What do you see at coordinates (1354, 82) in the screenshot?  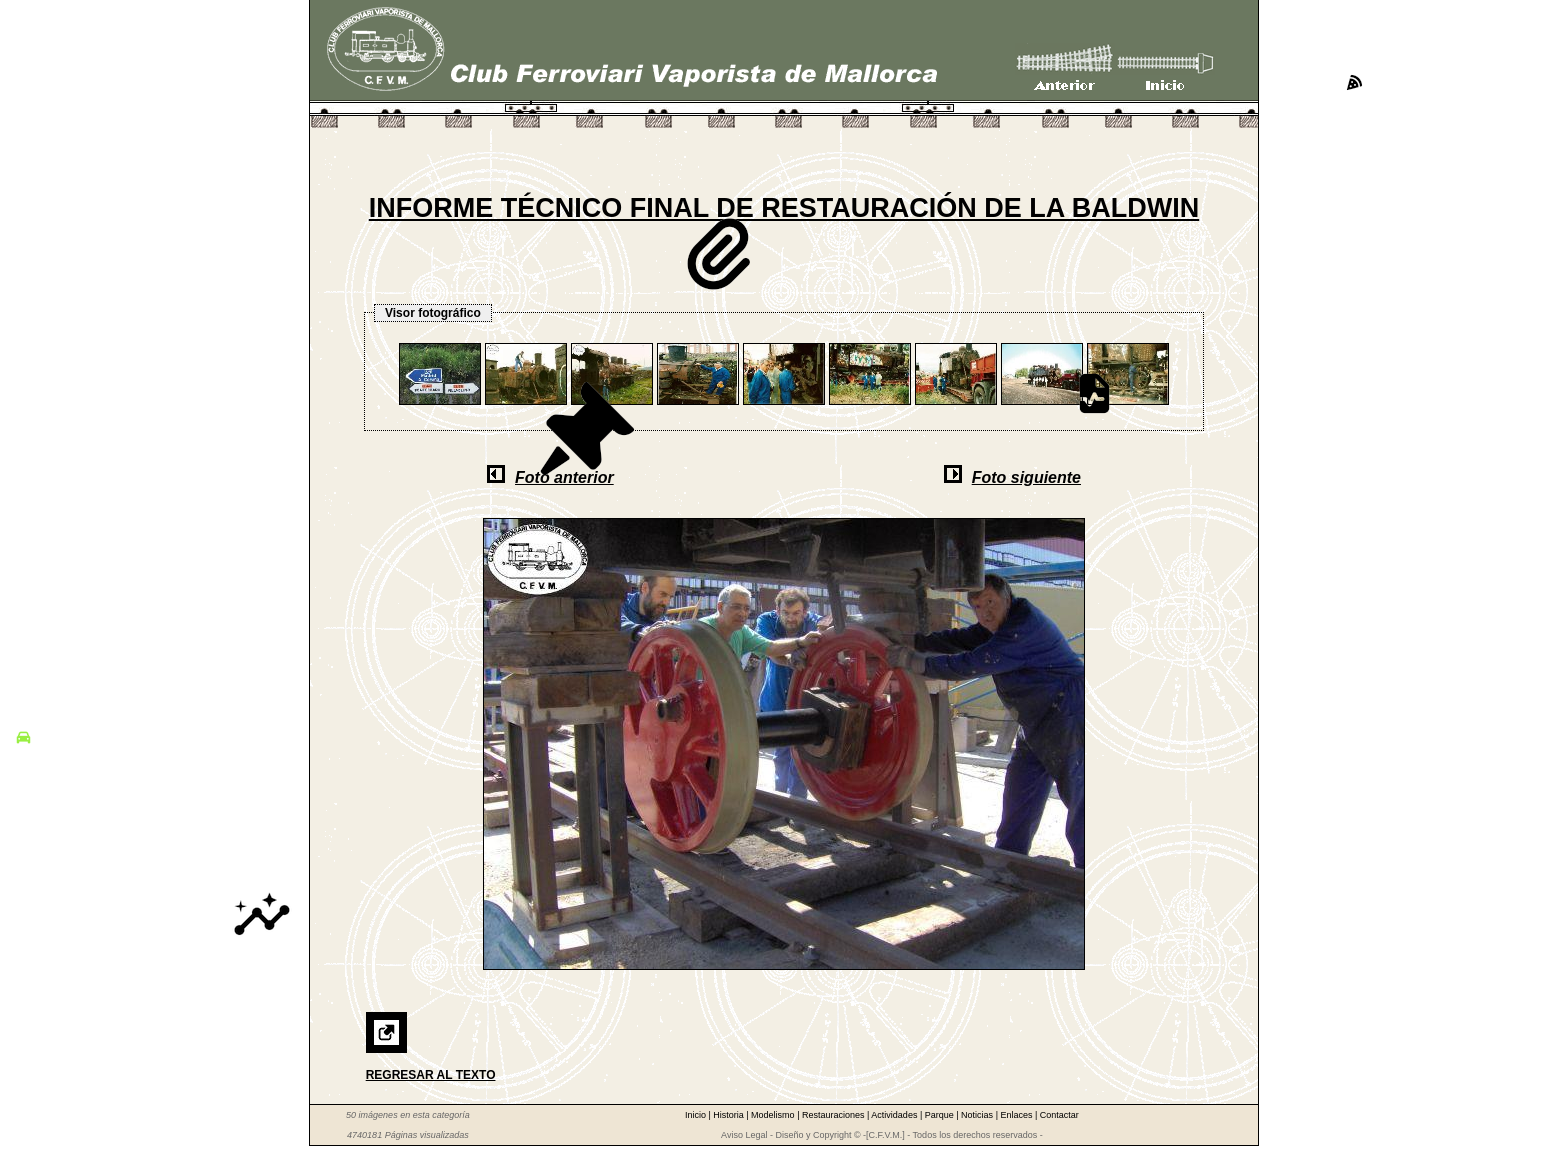 I see `browse food delivery options` at bounding box center [1354, 82].